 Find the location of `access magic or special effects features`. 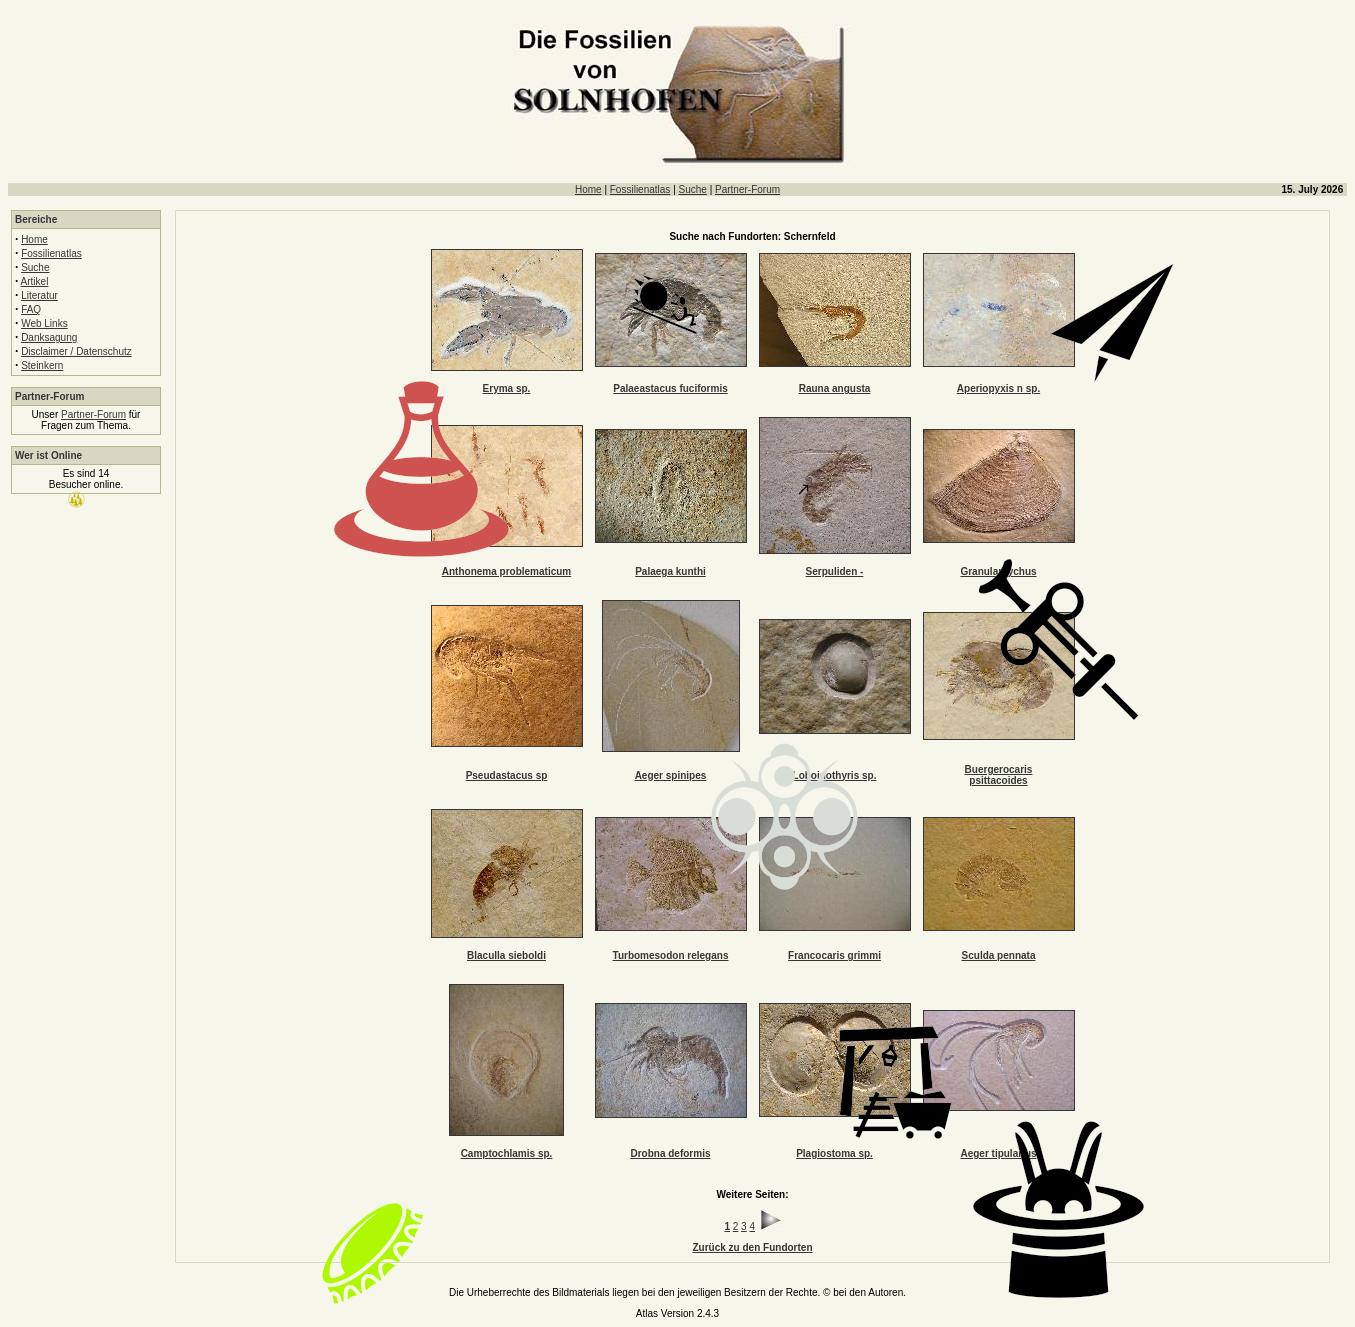

access magic or special effects features is located at coordinates (1058, 1209).